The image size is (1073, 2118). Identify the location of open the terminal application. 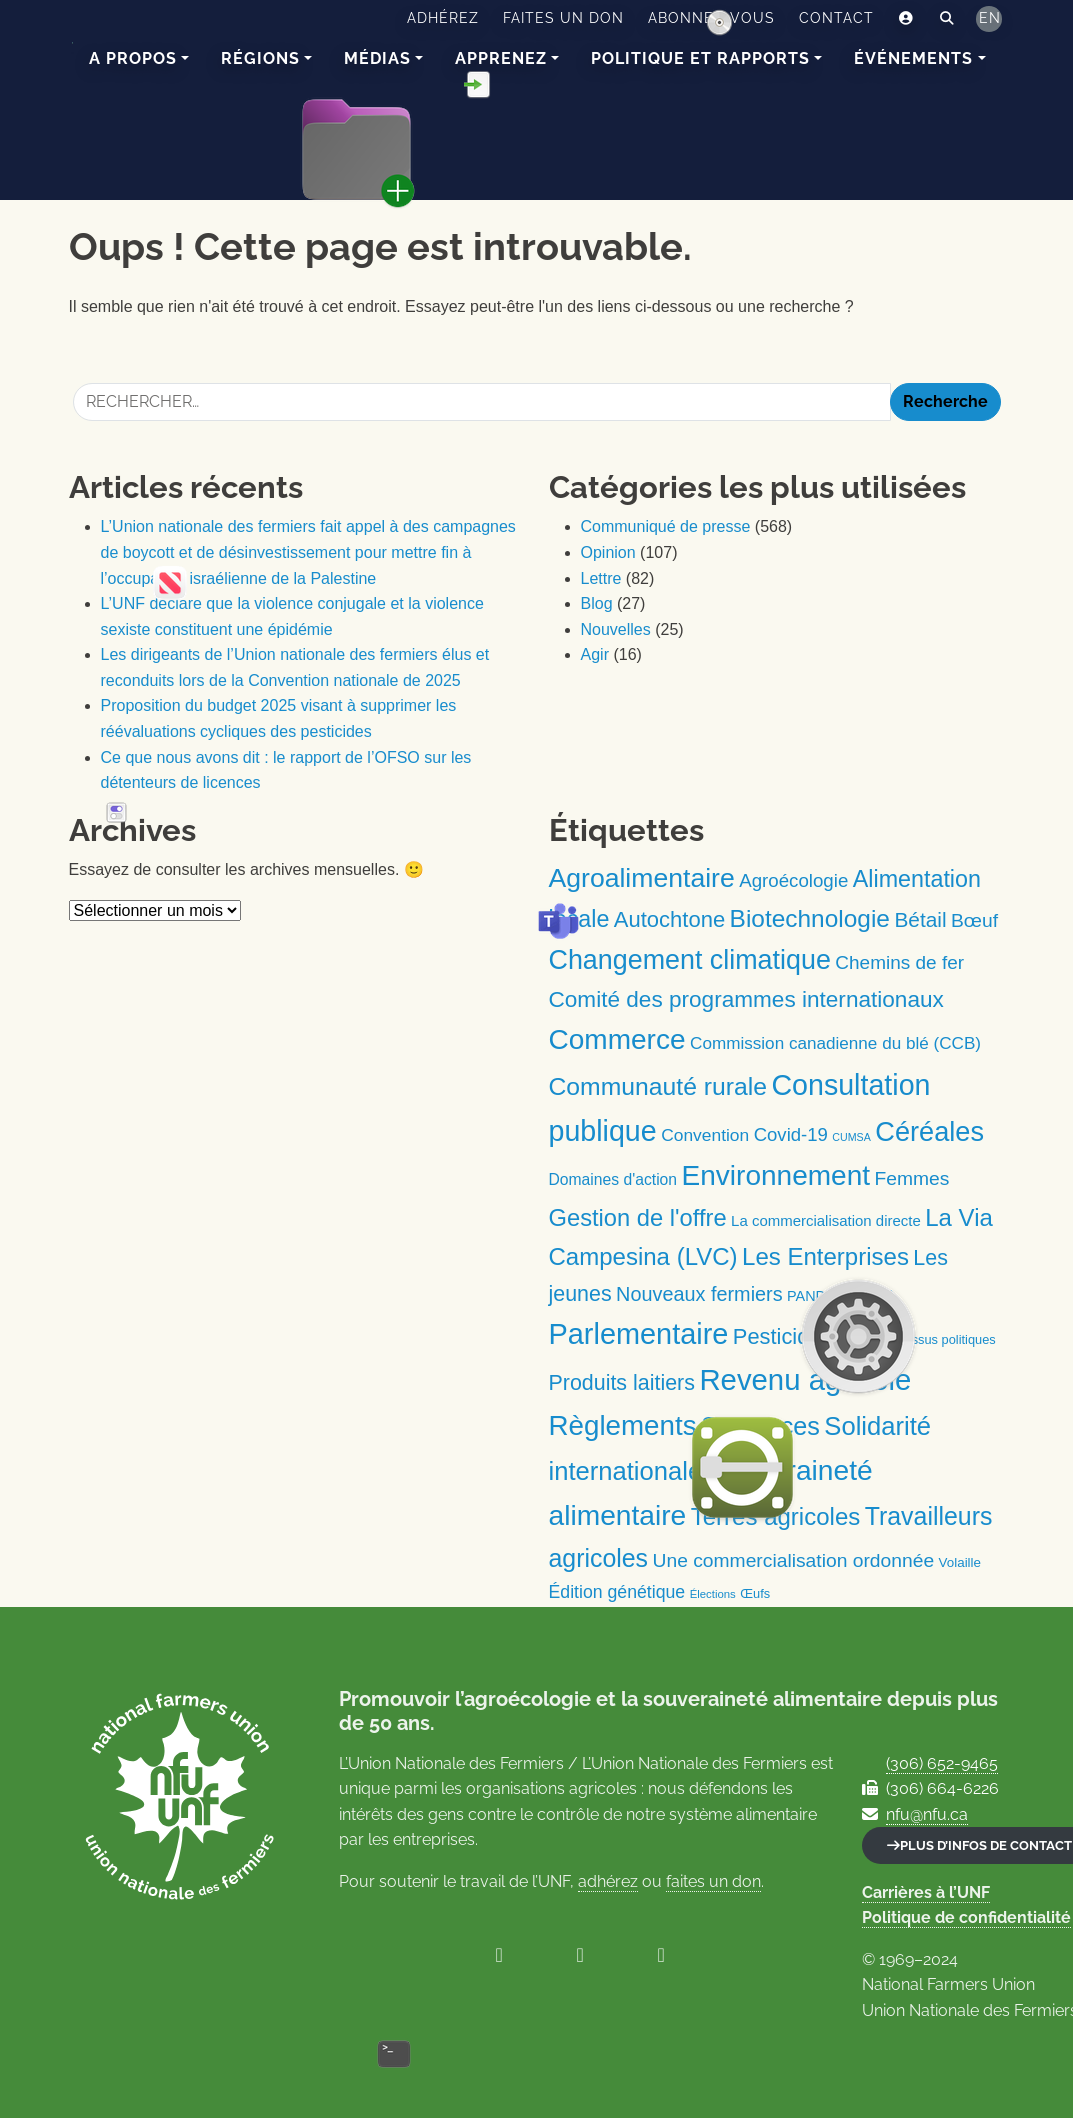
(394, 2054).